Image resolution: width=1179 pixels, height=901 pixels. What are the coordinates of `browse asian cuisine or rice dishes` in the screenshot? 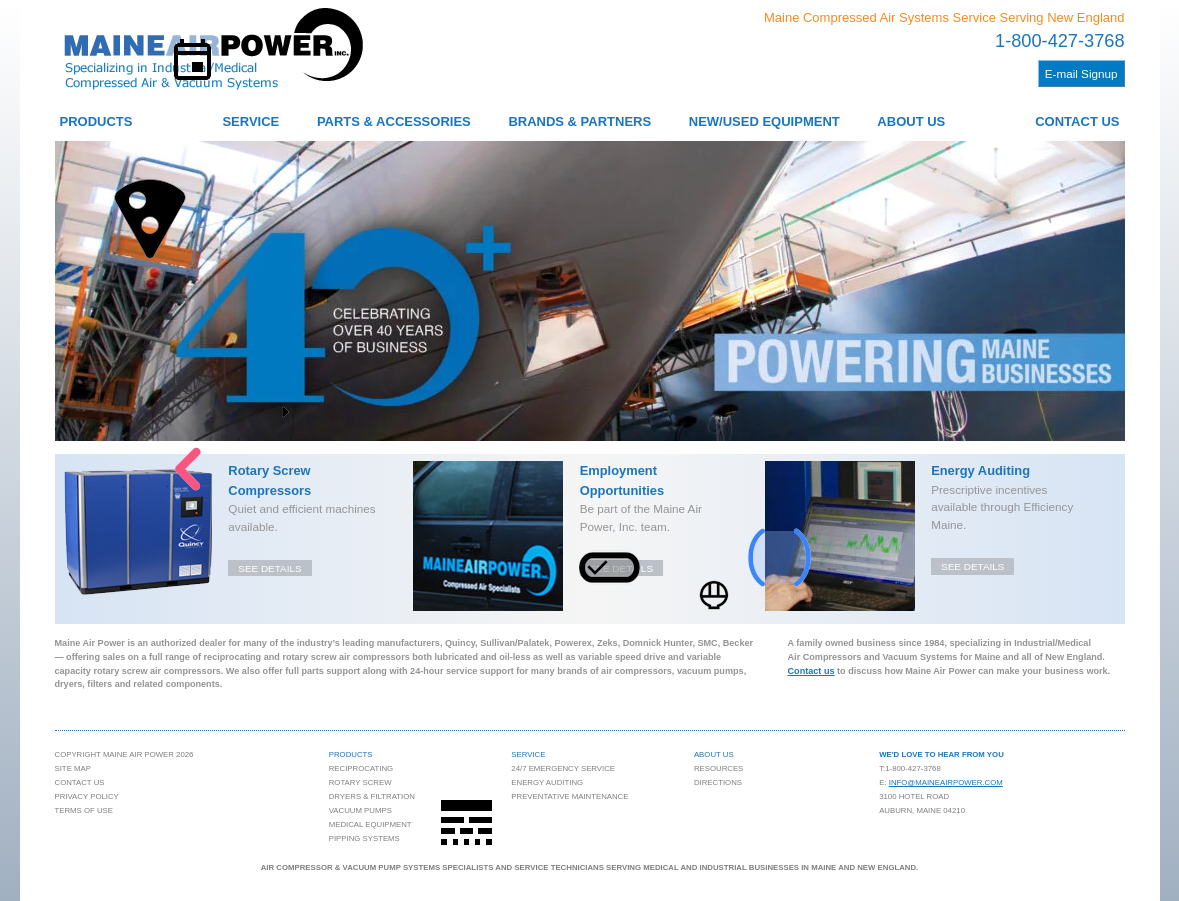 It's located at (714, 595).